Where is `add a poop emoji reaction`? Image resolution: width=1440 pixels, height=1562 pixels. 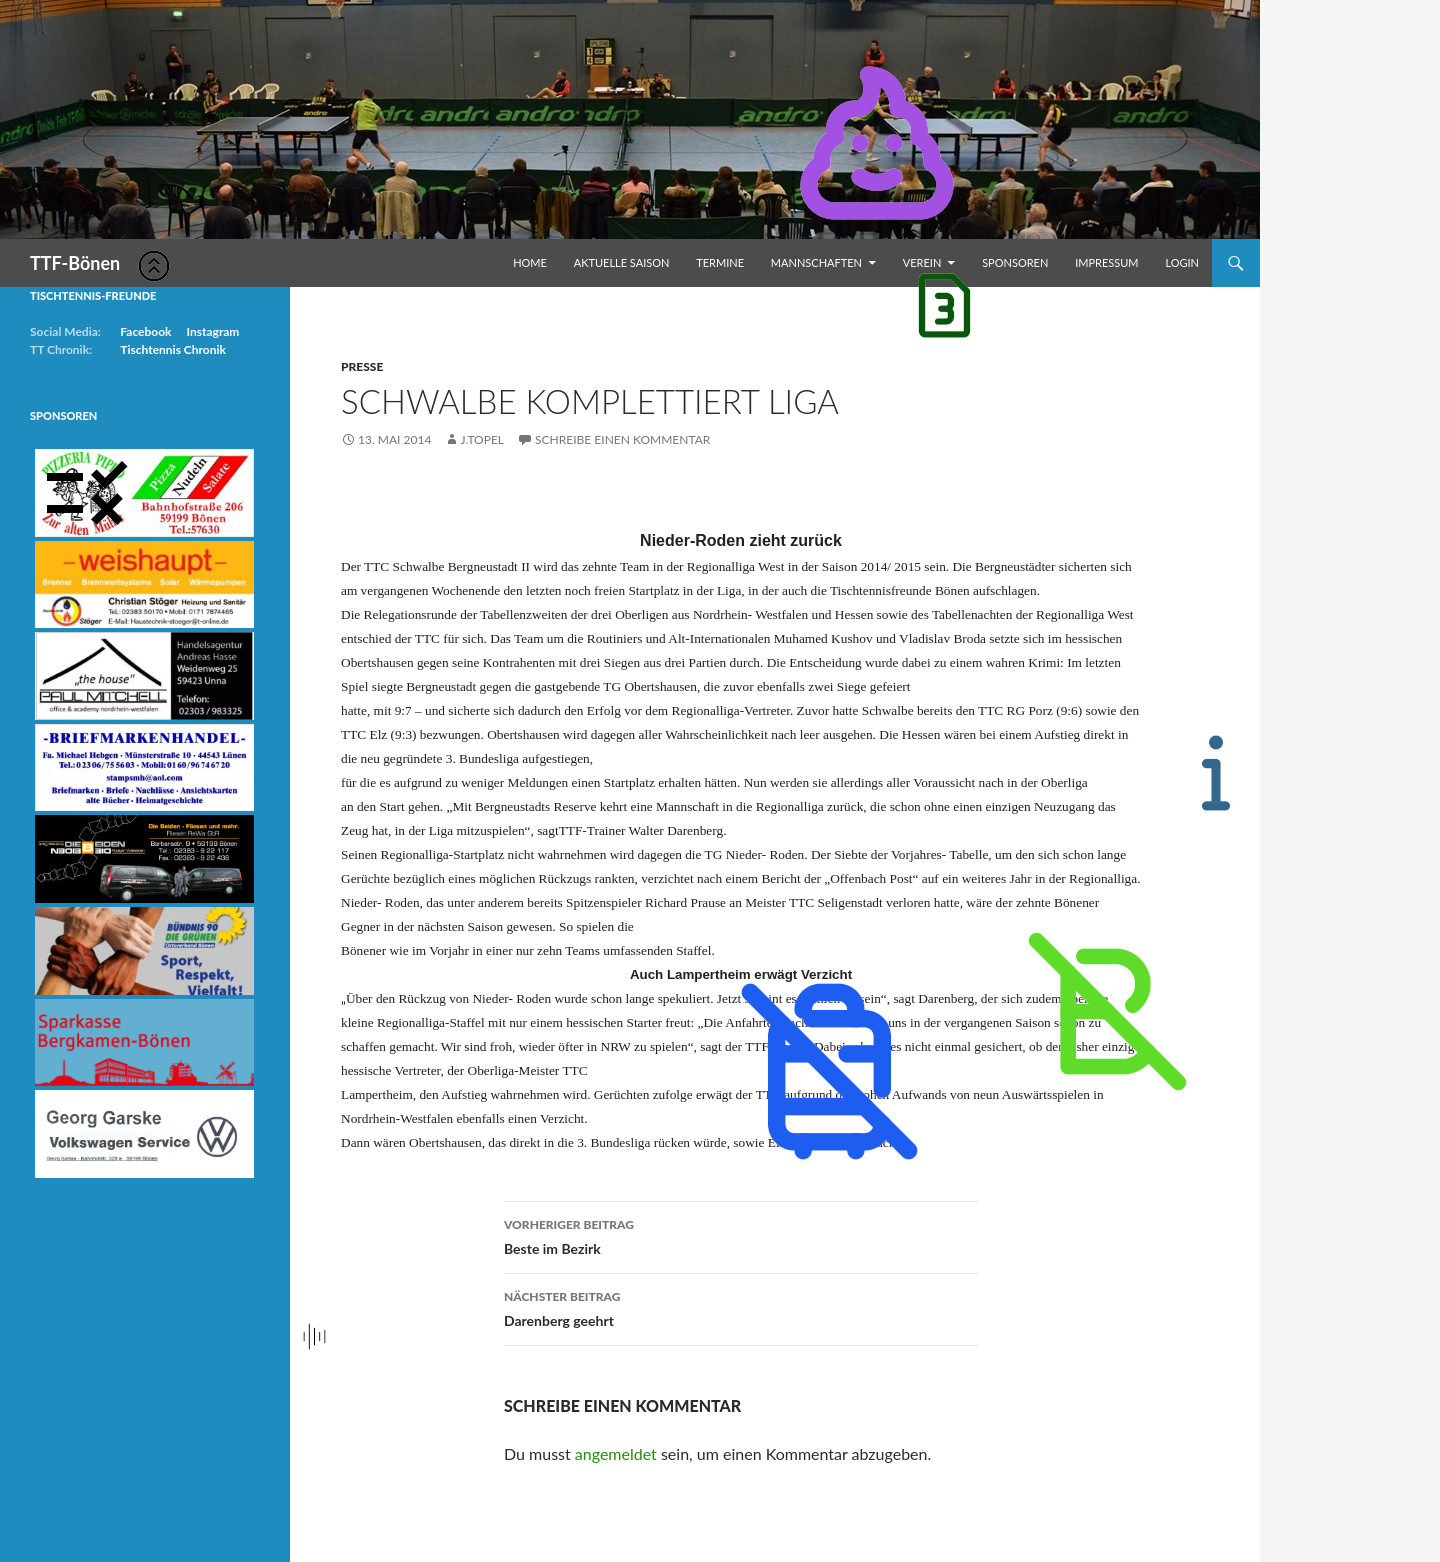
add a poop emoji reaction is located at coordinates (877, 143).